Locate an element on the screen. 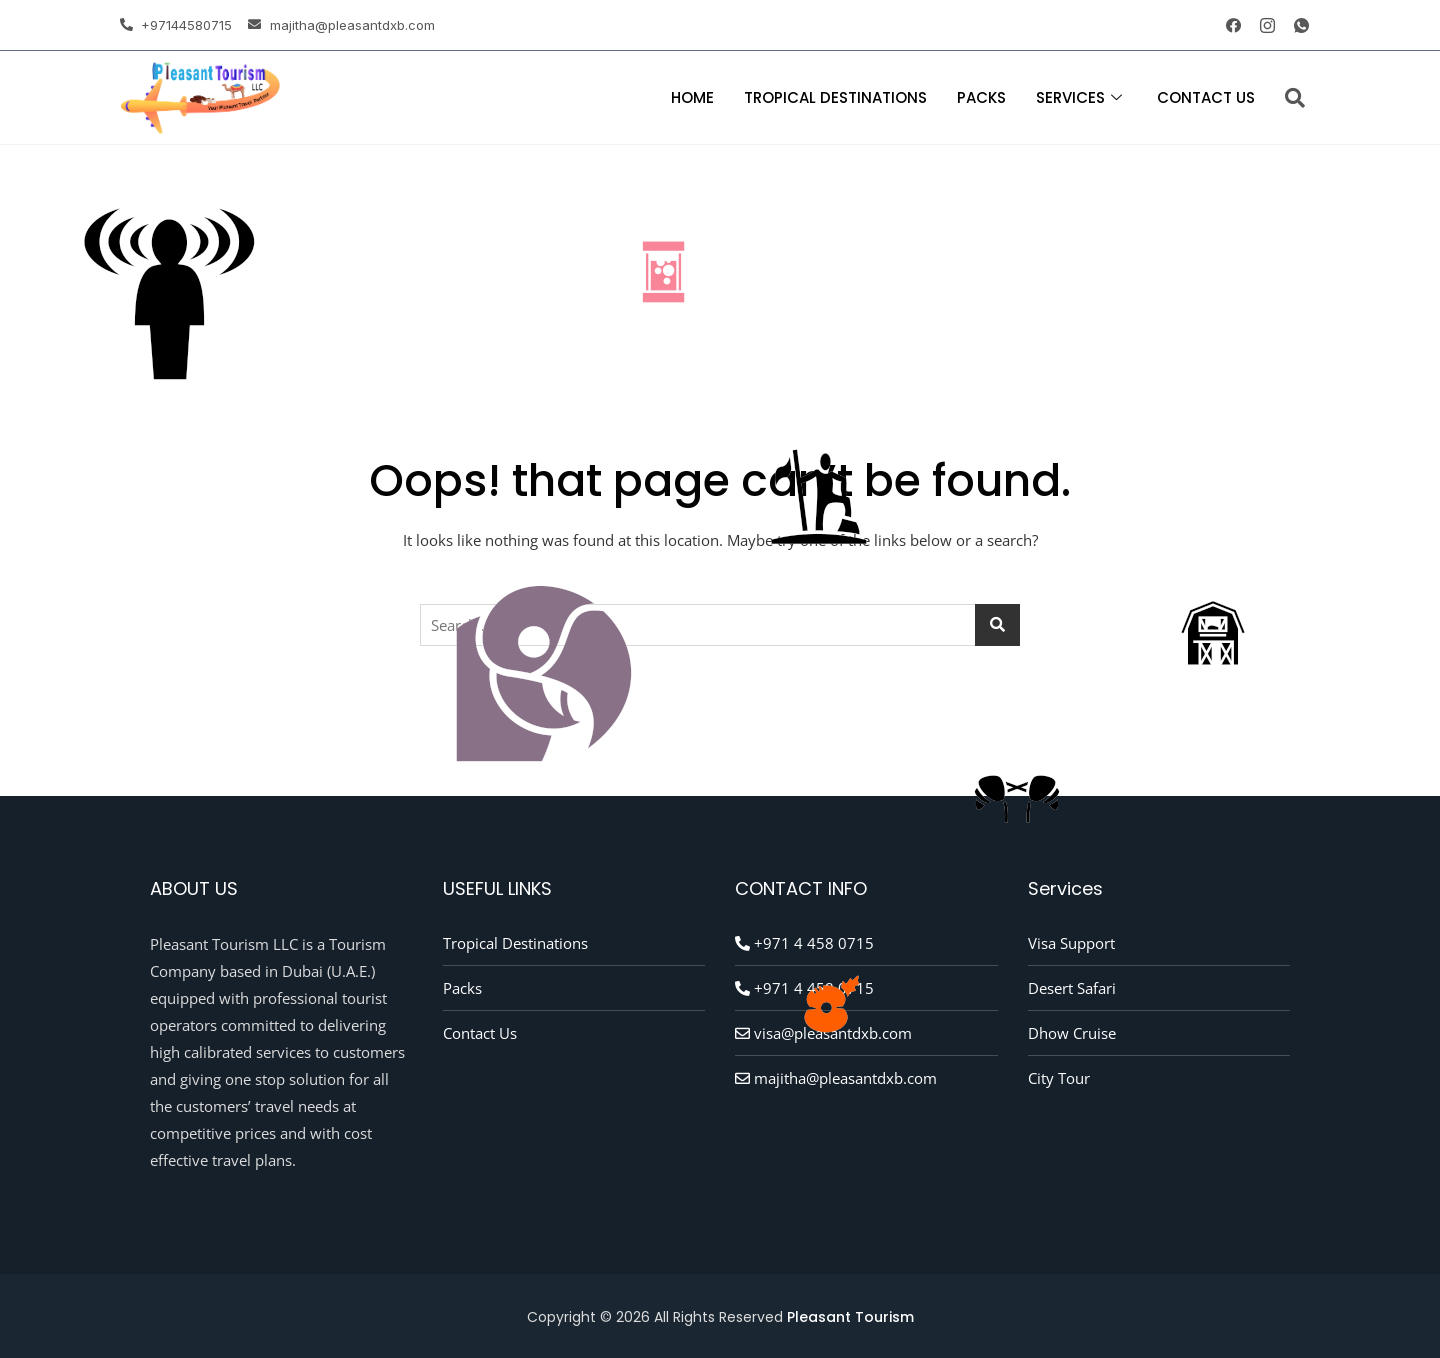 This screenshot has width=1440, height=1358. indicates conquest or victory achievement is located at coordinates (819, 497).